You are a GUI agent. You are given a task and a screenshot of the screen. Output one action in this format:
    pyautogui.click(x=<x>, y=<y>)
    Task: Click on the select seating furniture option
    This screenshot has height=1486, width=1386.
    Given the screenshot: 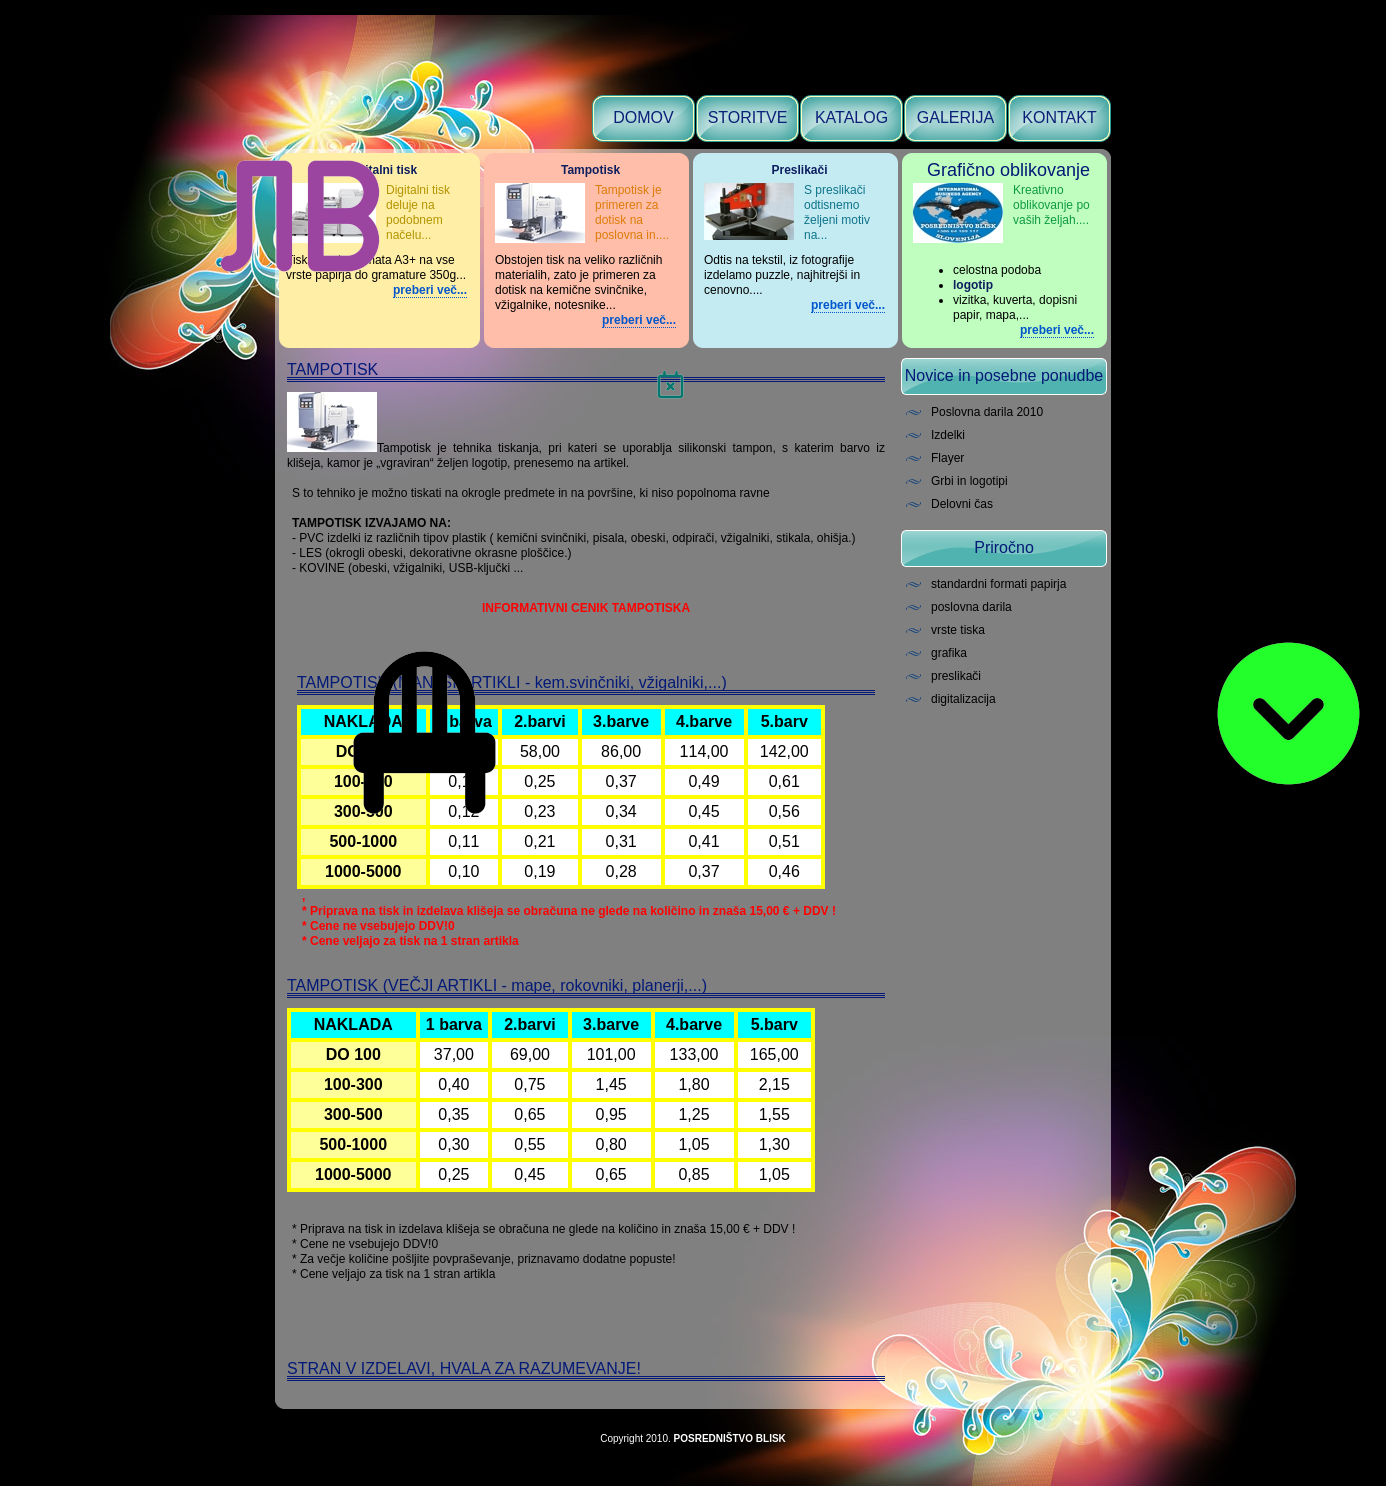 What is the action you would take?
    pyautogui.click(x=424, y=732)
    